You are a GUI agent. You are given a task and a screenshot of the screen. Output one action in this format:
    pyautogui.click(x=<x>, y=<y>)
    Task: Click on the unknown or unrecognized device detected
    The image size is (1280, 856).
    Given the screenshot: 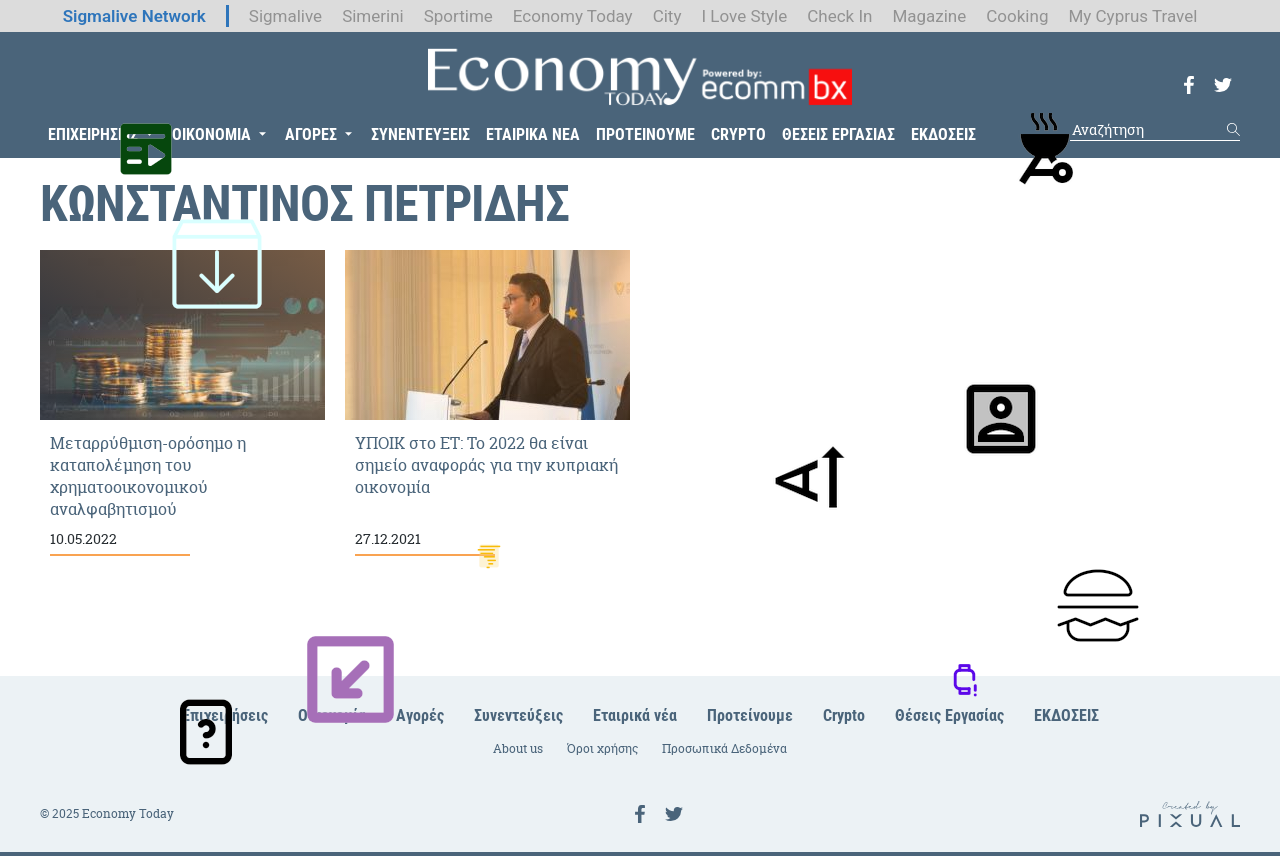 What is the action you would take?
    pyautogui.click(x=206, y=732)
    